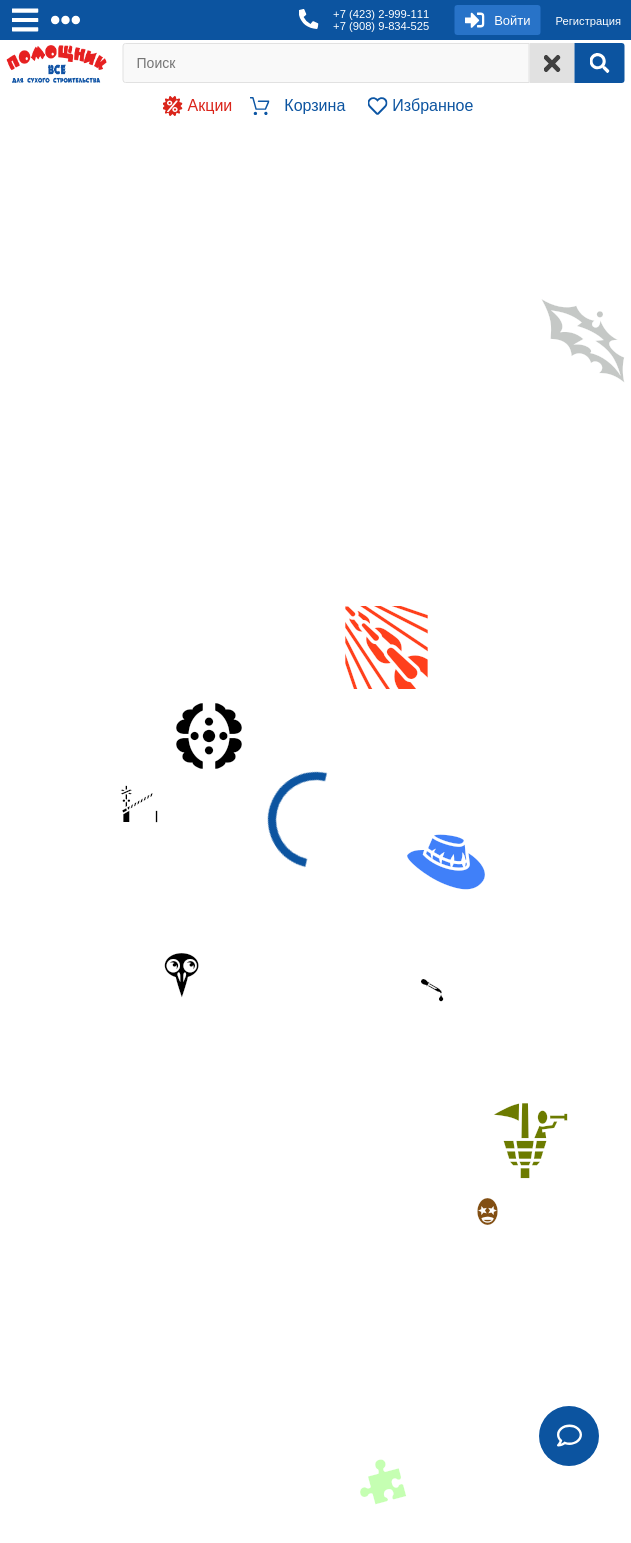 Image resolution: width=631 pixels, height=1543 pixels. What do you see at coordinates (487, 1211) in the screenshot?
I see `indicates an excited or amazed reaction` at bounding box center [487, 1211].